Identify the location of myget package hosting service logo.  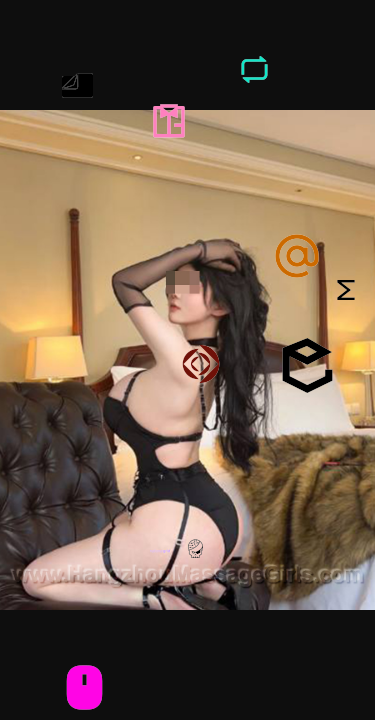
(307, 365).